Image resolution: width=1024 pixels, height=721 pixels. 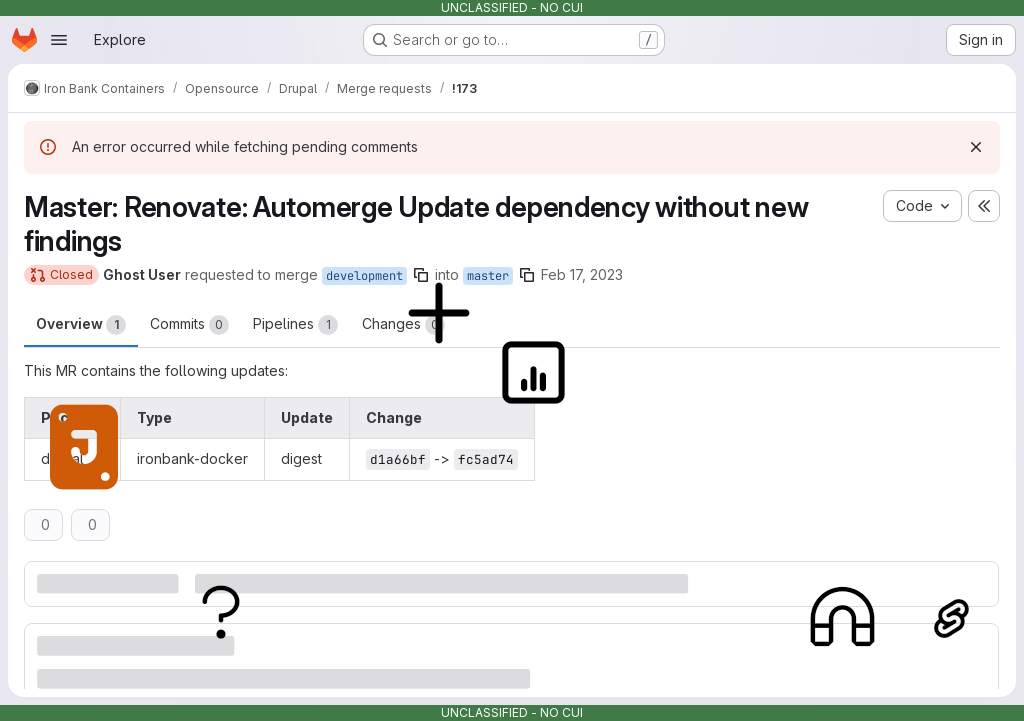 I want to click on access help or support, so click(x=221, y=611).